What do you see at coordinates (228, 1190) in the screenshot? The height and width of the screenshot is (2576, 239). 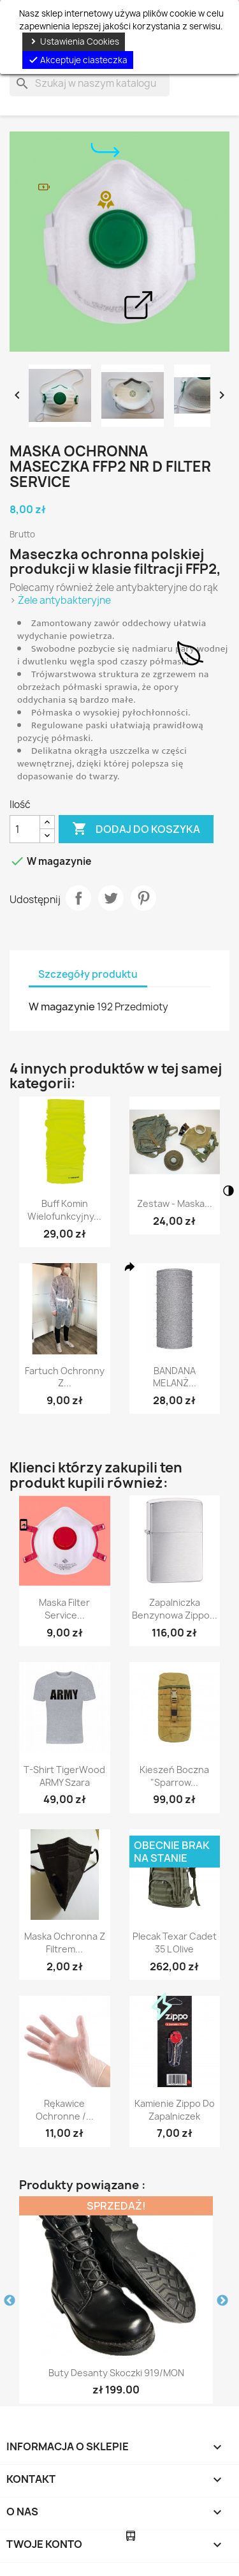 I see `adjust display contrast settings` at bounding box center [228, 1190].